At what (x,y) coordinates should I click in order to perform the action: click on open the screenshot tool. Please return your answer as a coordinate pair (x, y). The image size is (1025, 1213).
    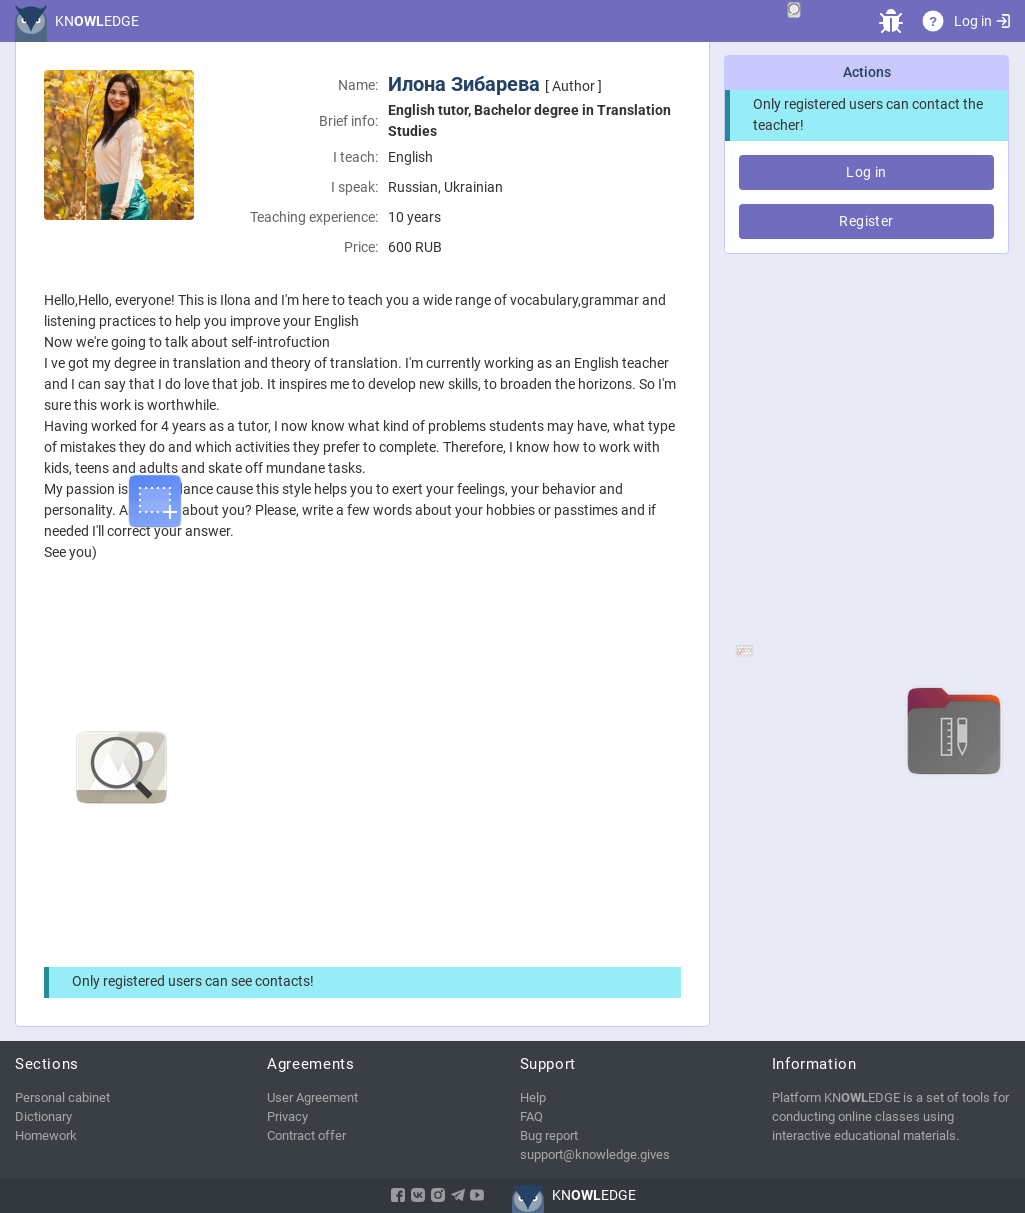
    Looking at the image, I should click on (155, 501).